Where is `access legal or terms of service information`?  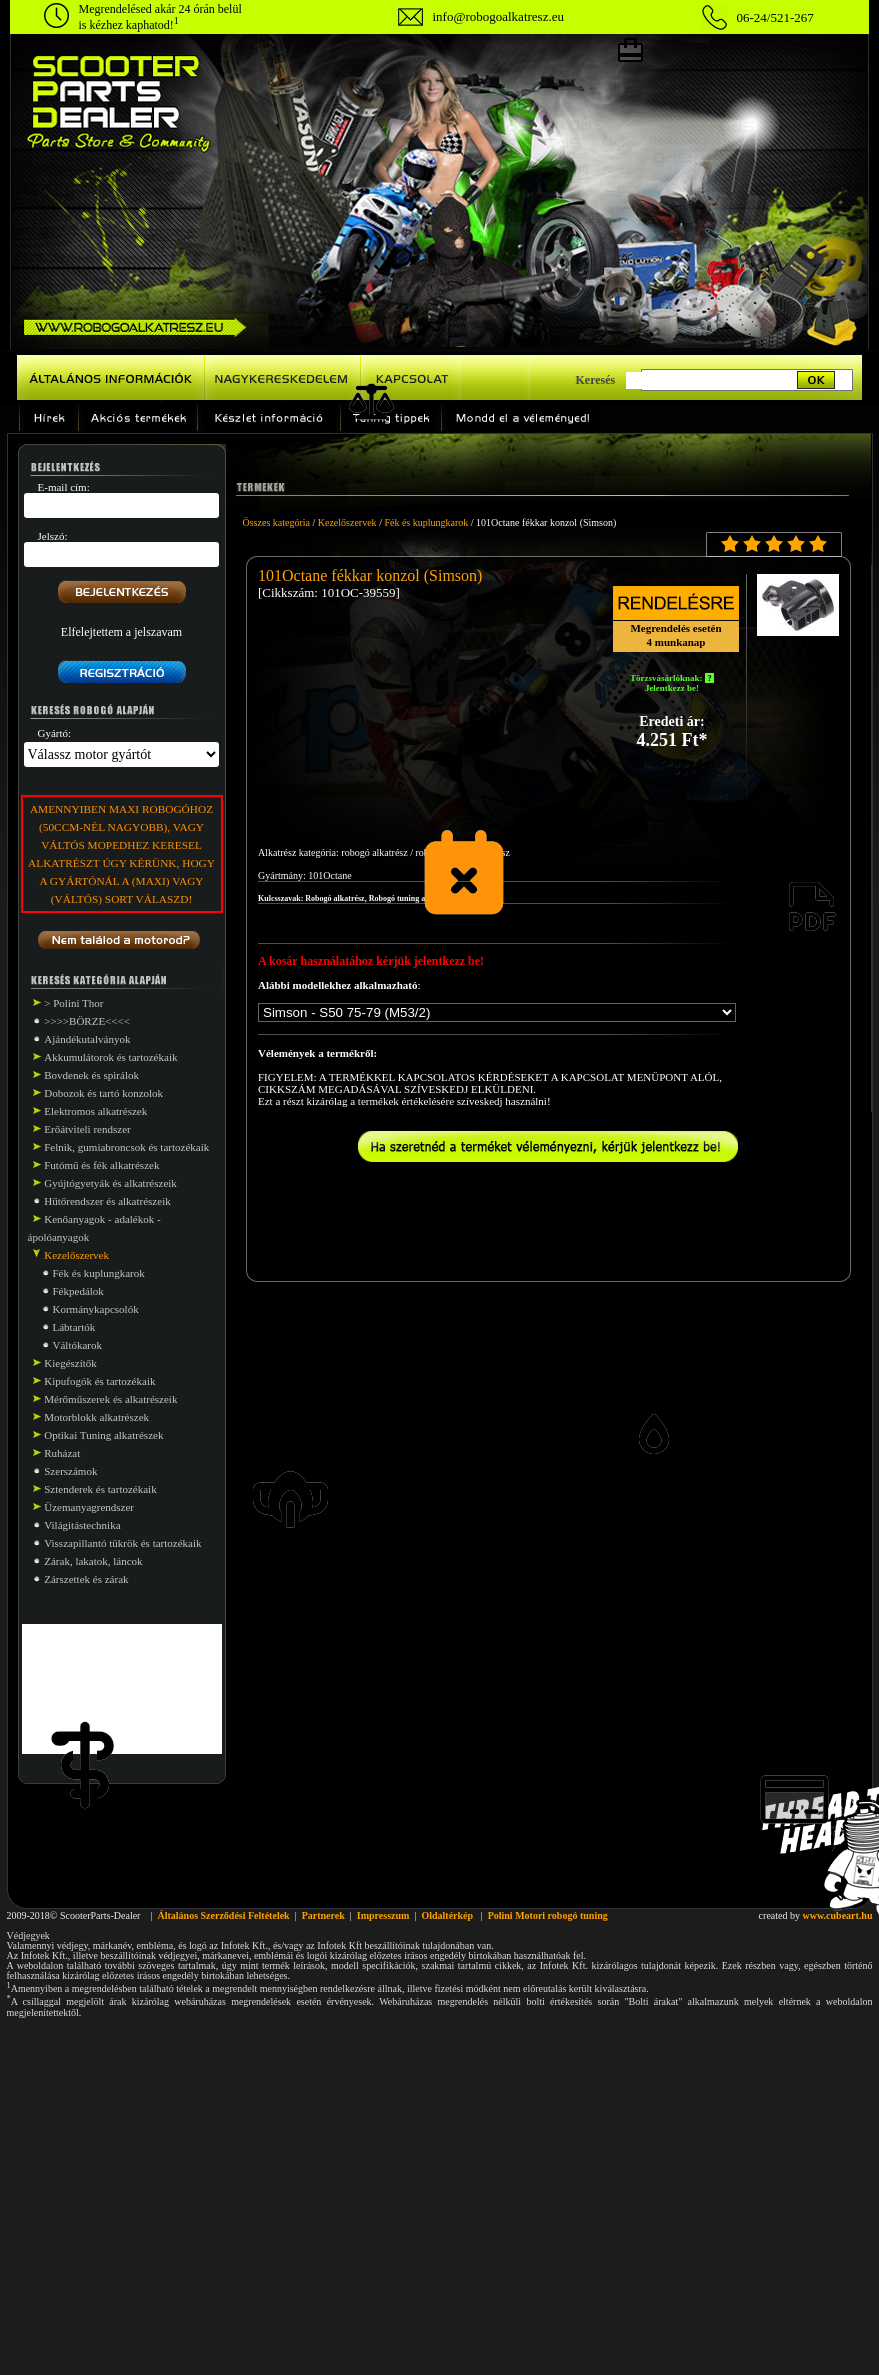
access legal or terms of service information is located at coordinates (371, 401).